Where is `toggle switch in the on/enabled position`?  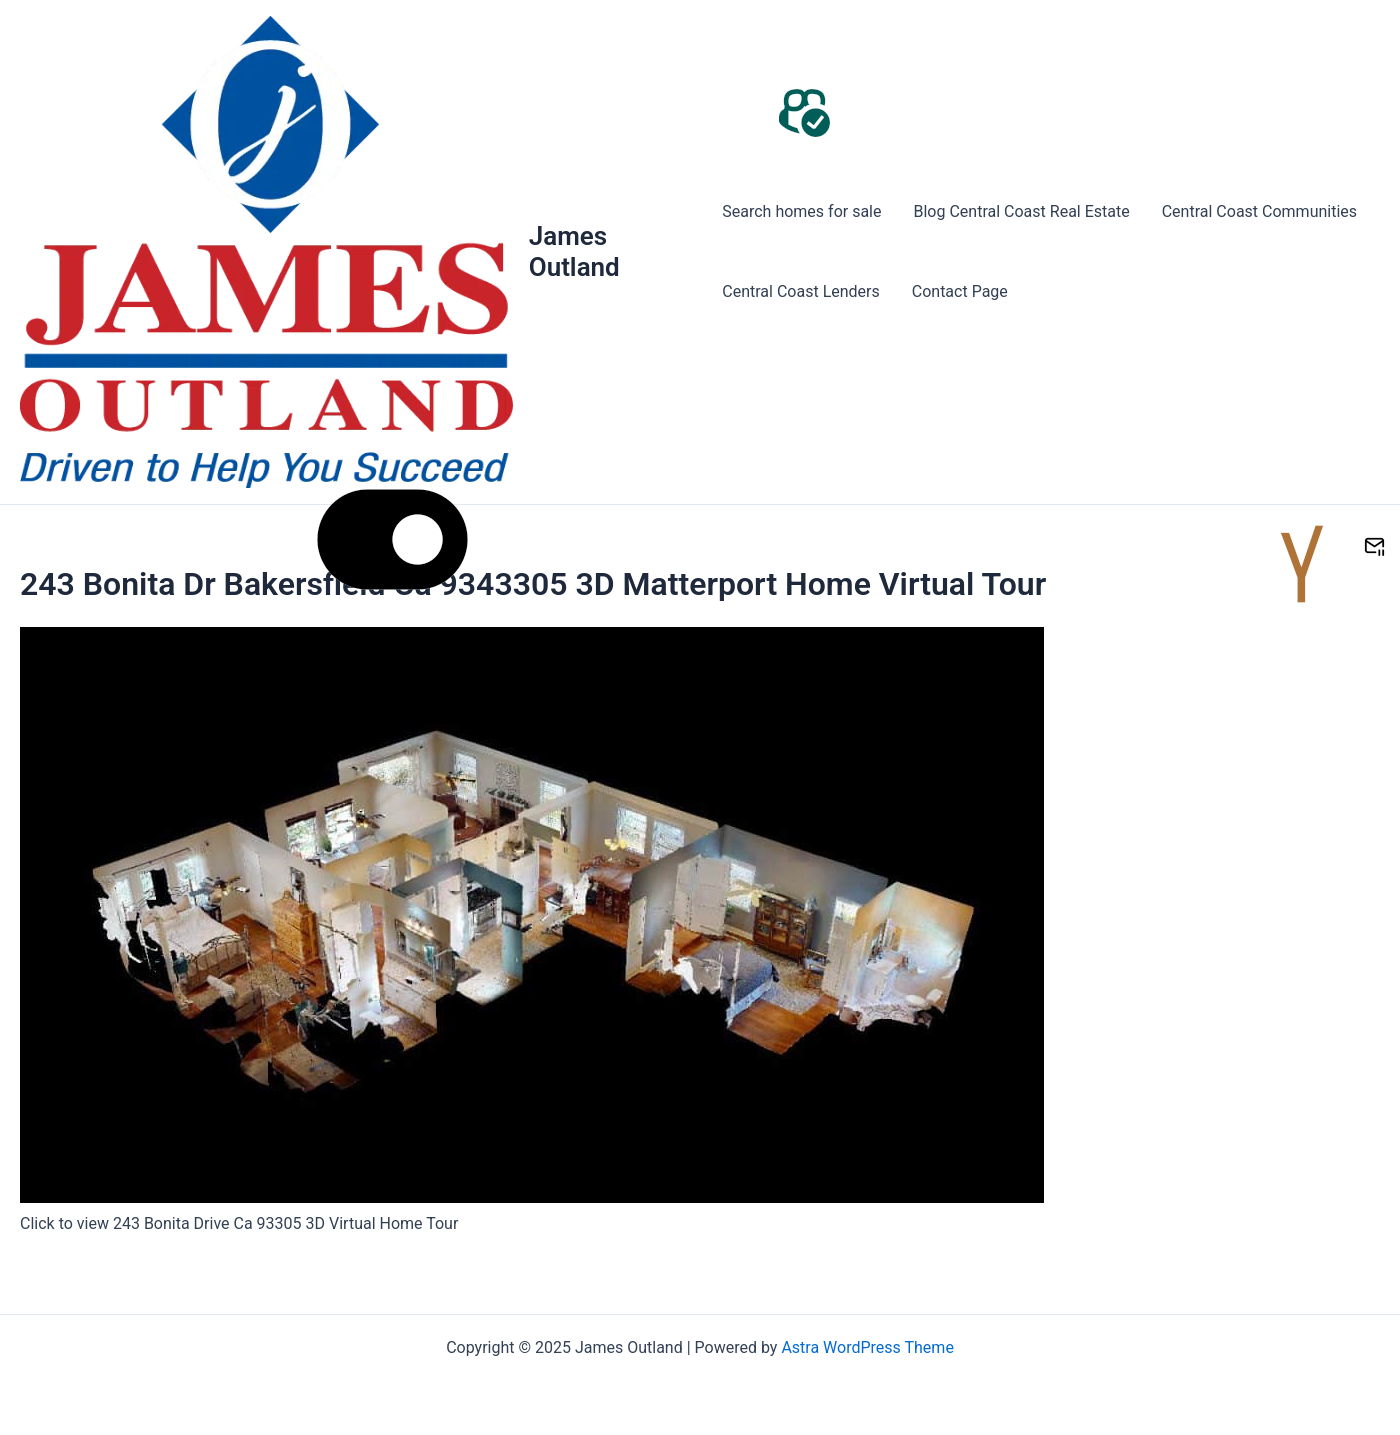 toggle switch in the on/enabled position is located at coordinates (392, 539).